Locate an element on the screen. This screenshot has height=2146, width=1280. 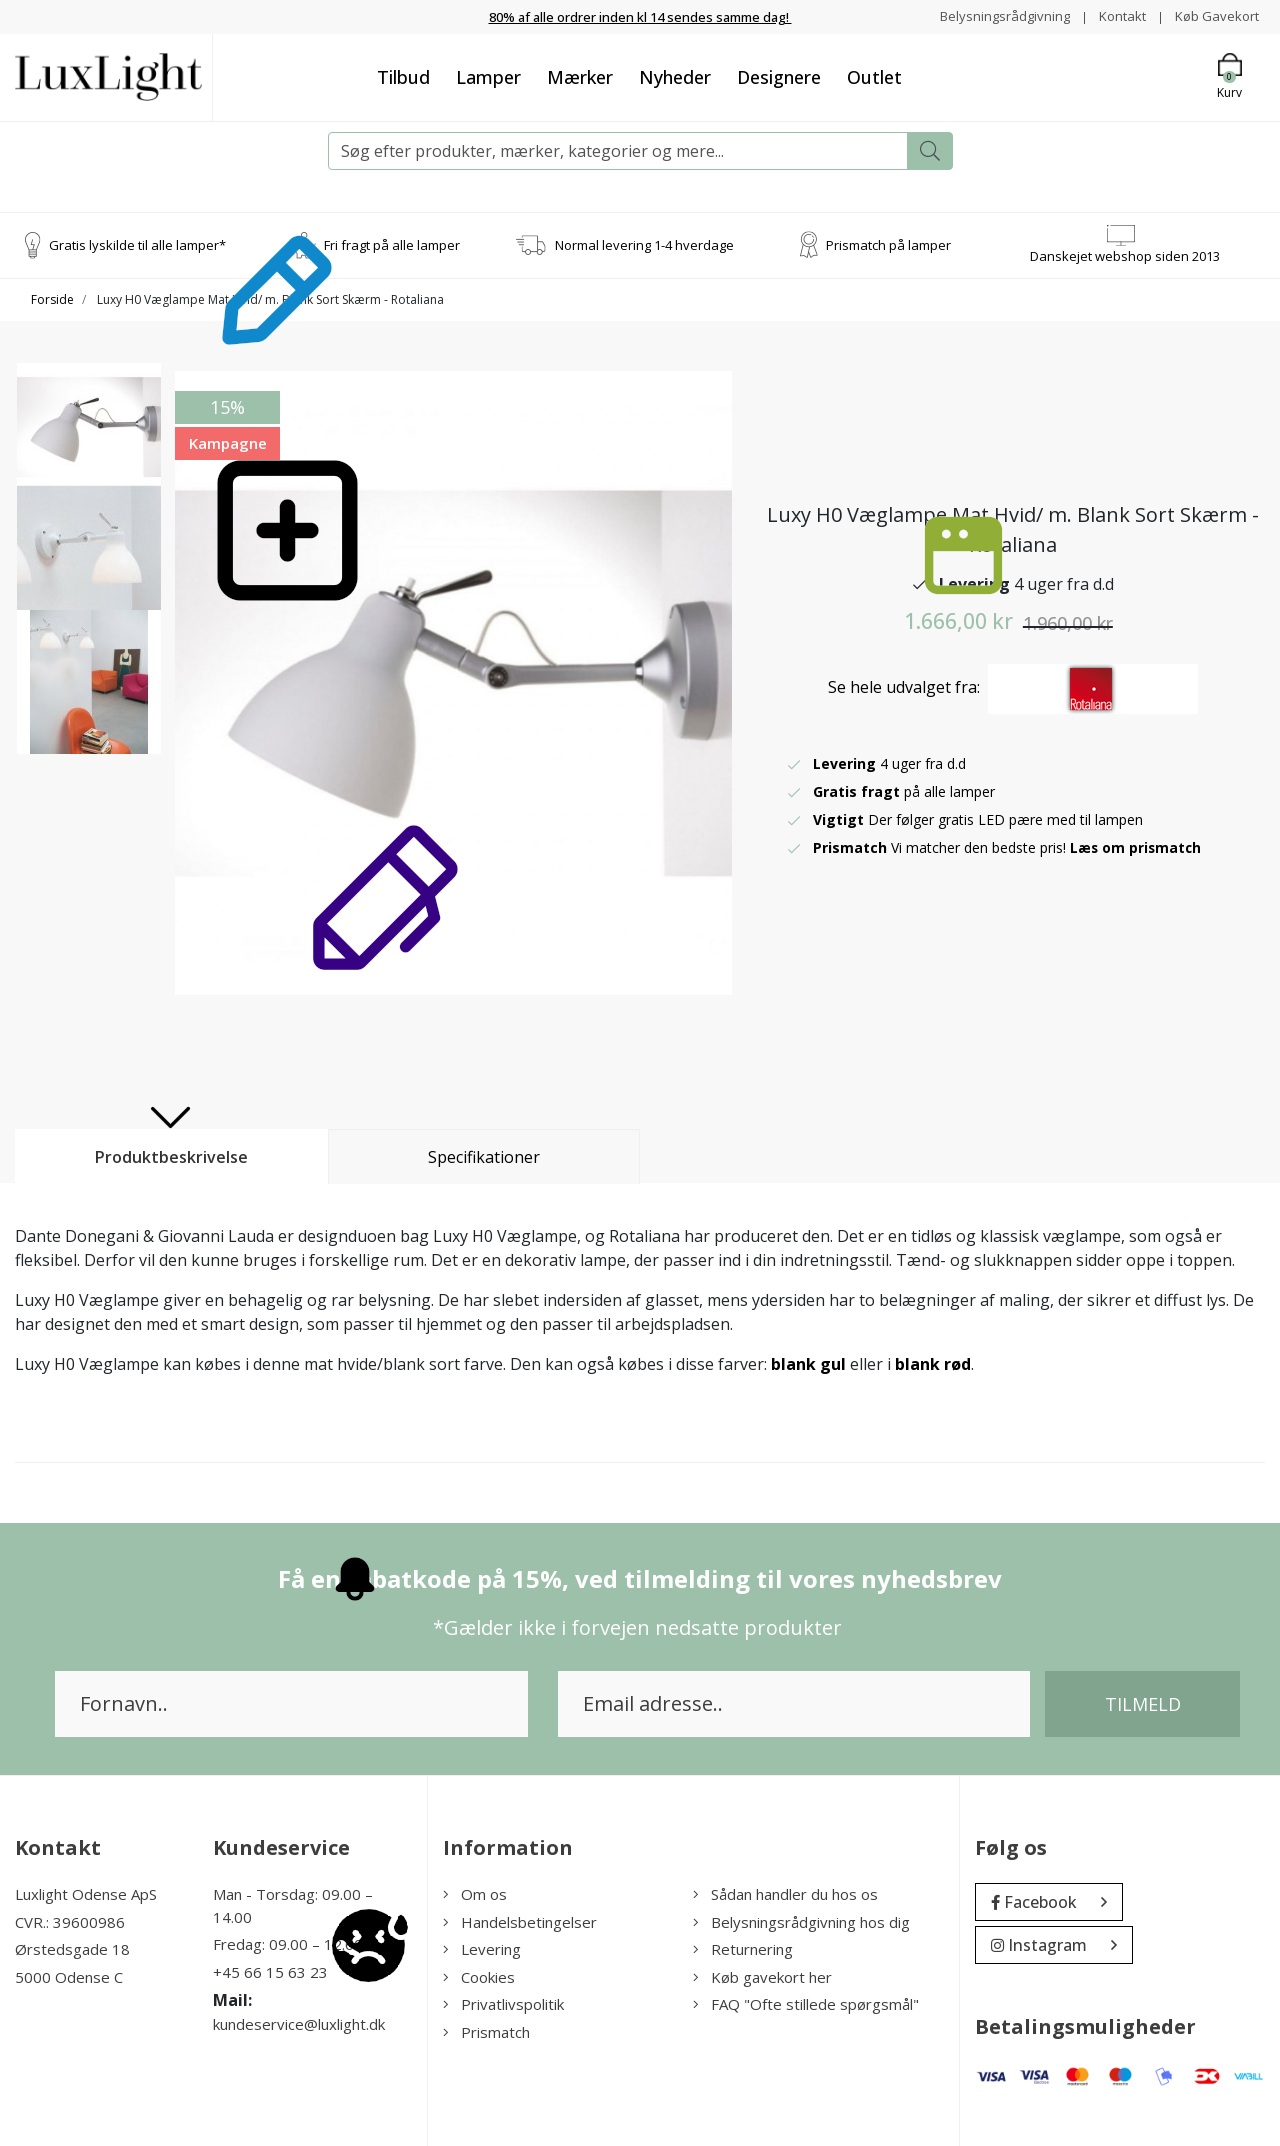
add a new item or entry is located at coordinates (287, 530).